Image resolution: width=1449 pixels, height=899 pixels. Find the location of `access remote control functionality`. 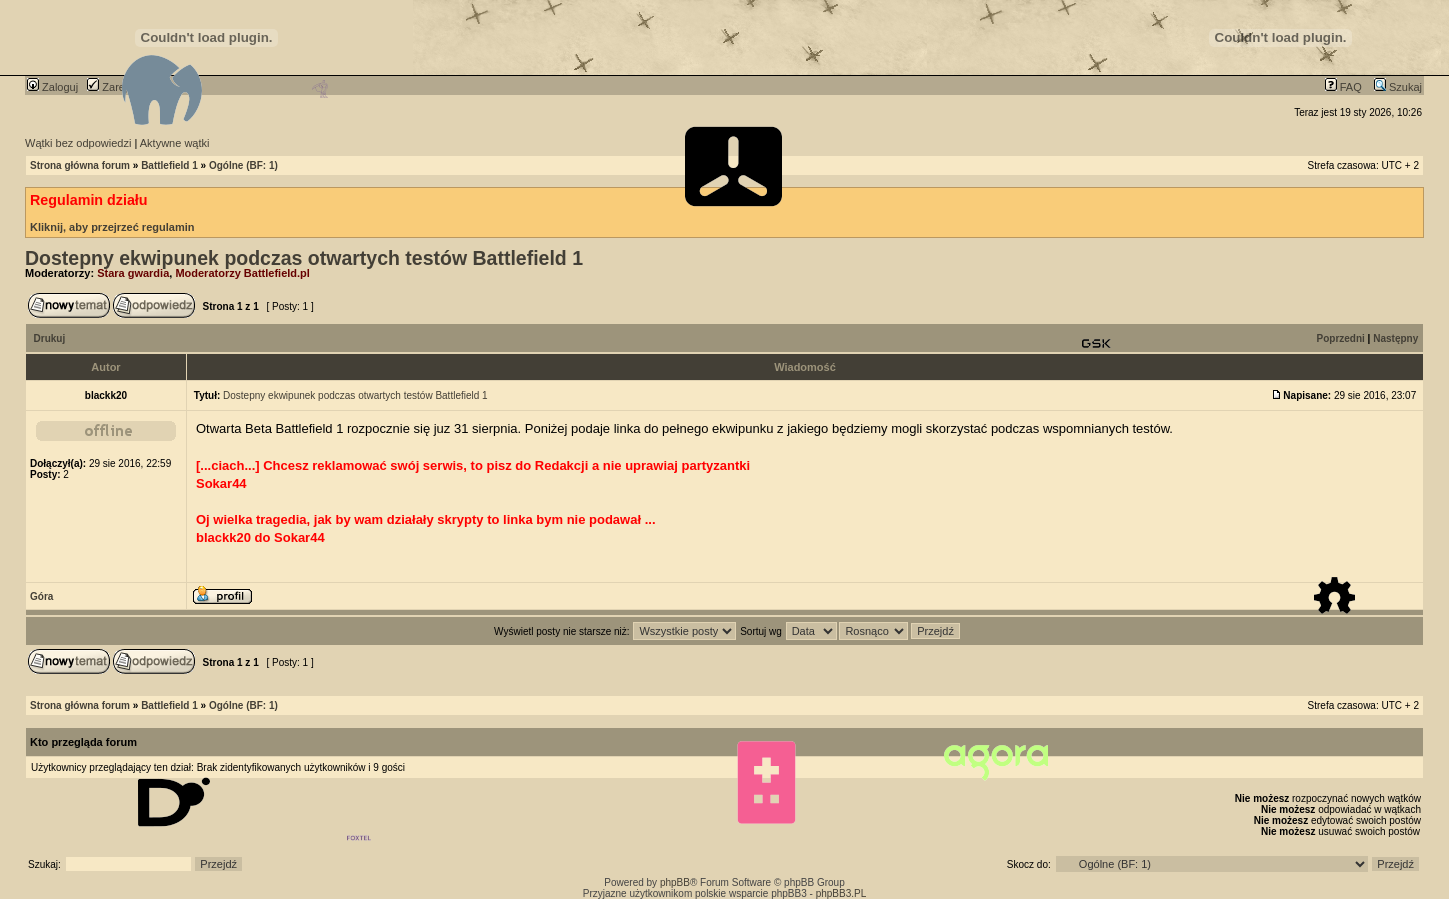

access remote control functionality is located at coordinates (766, 782).